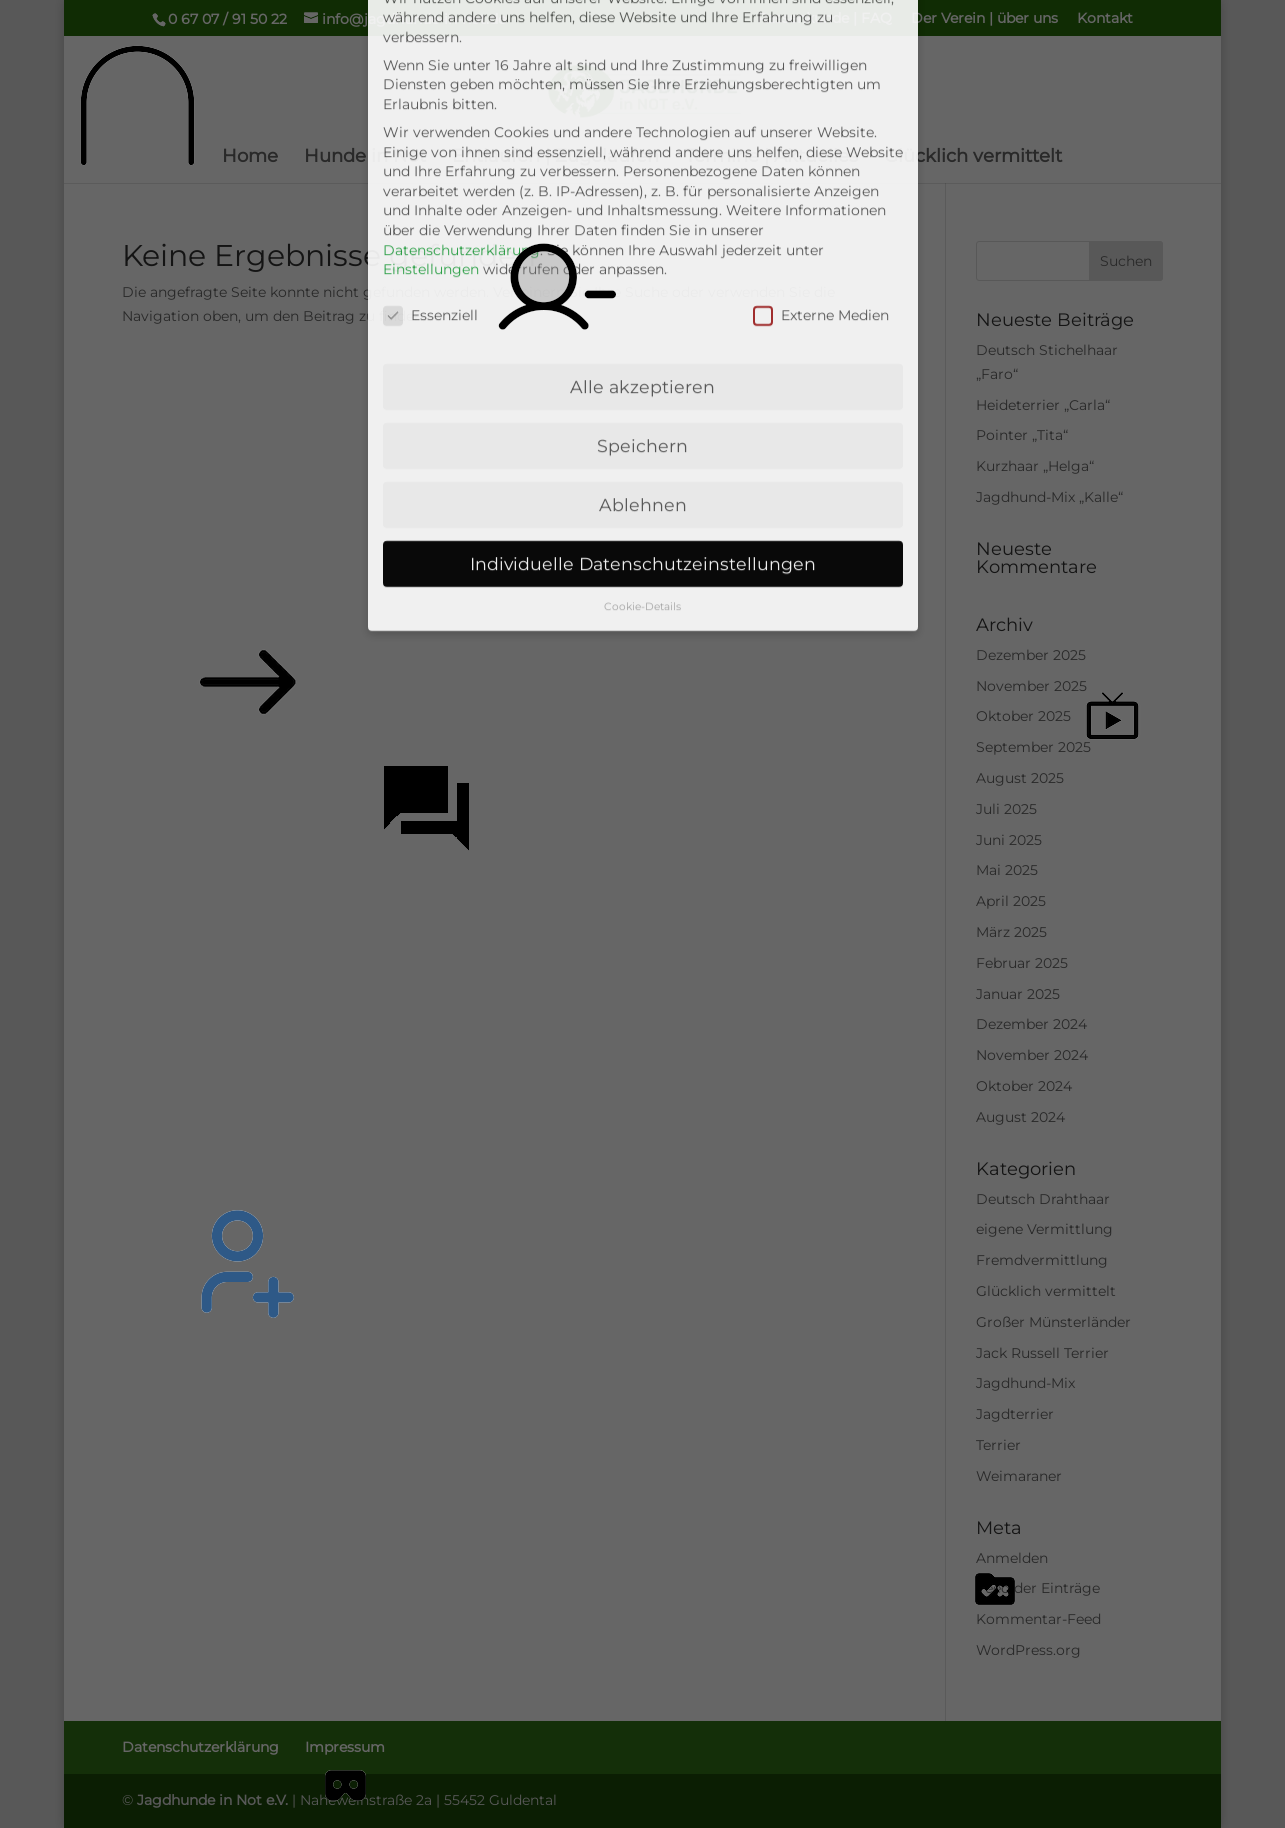 The image size is (1285, 1828). Describe the element at coordinates (249, 682) in the screenshot. I see `navigate to the next item or screen` at that location.